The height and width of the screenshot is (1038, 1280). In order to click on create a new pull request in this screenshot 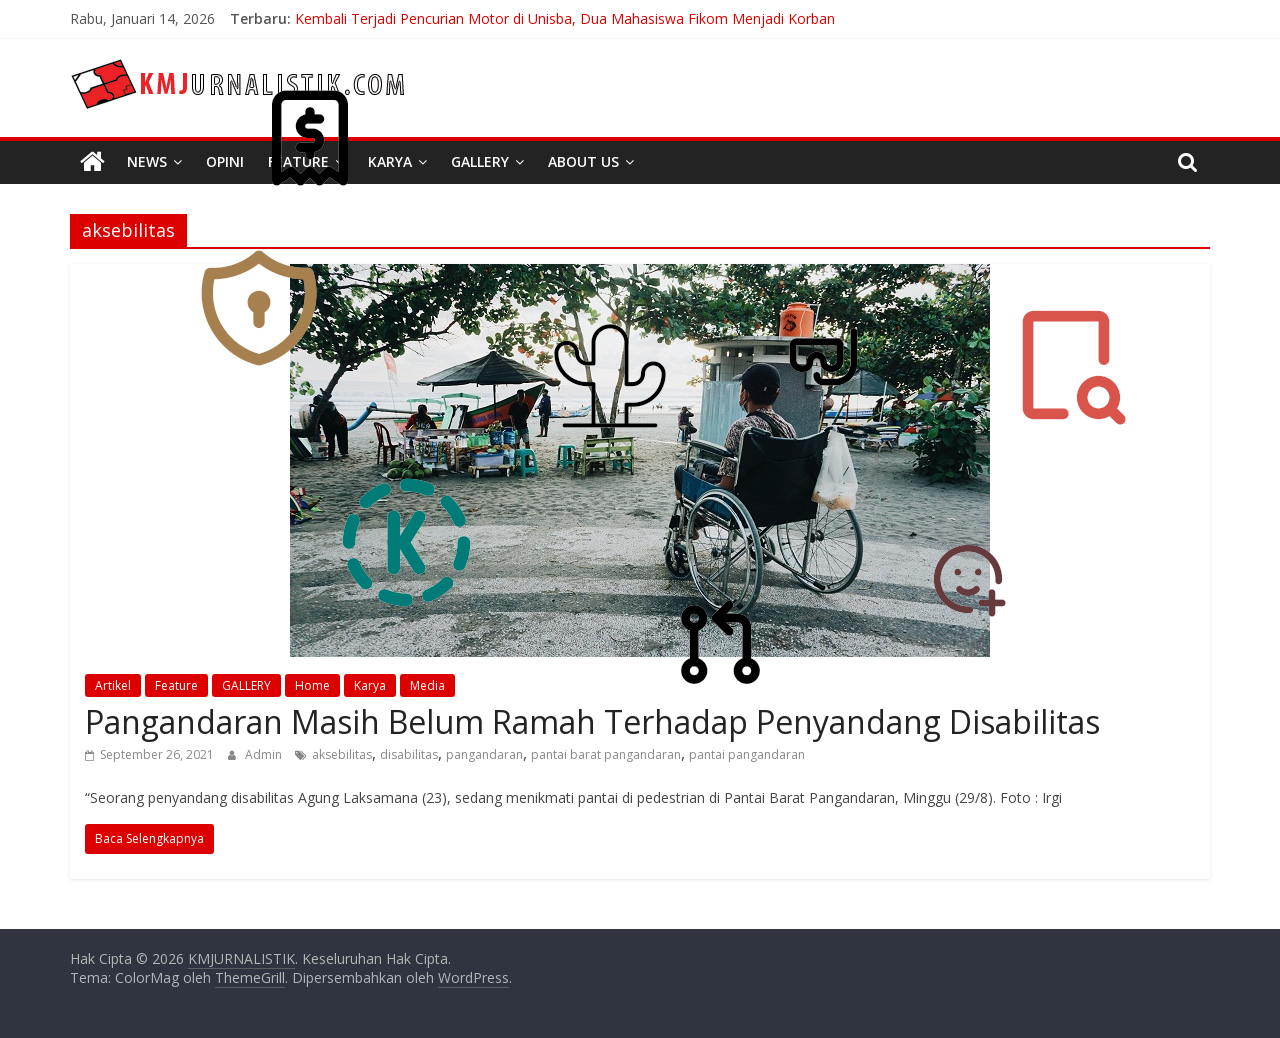, I will do `click(720, 644)`.